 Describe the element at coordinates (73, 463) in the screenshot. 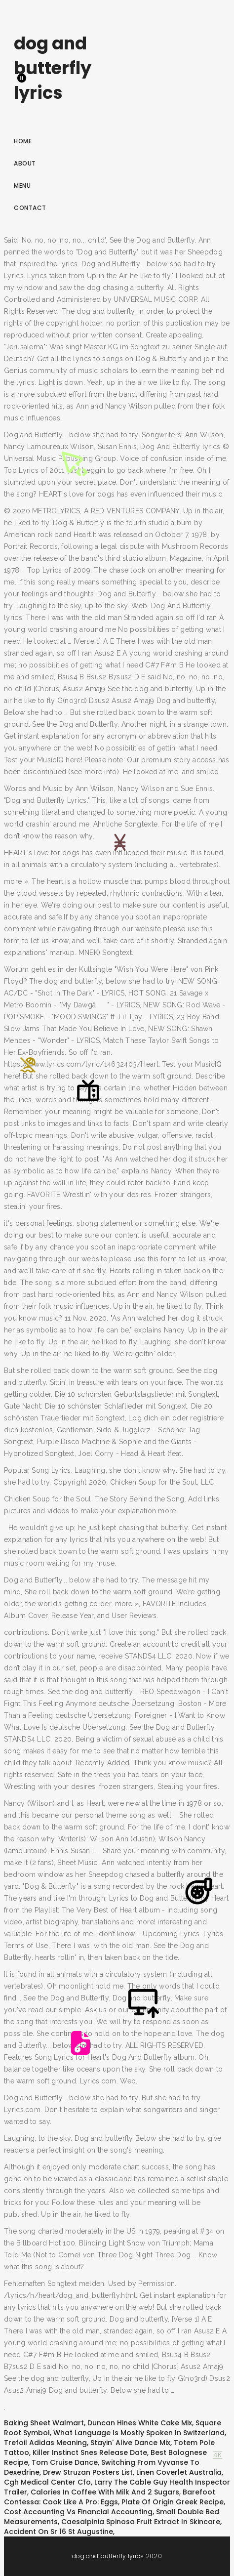

I see `access developer cursor or pointer settings` at that location.